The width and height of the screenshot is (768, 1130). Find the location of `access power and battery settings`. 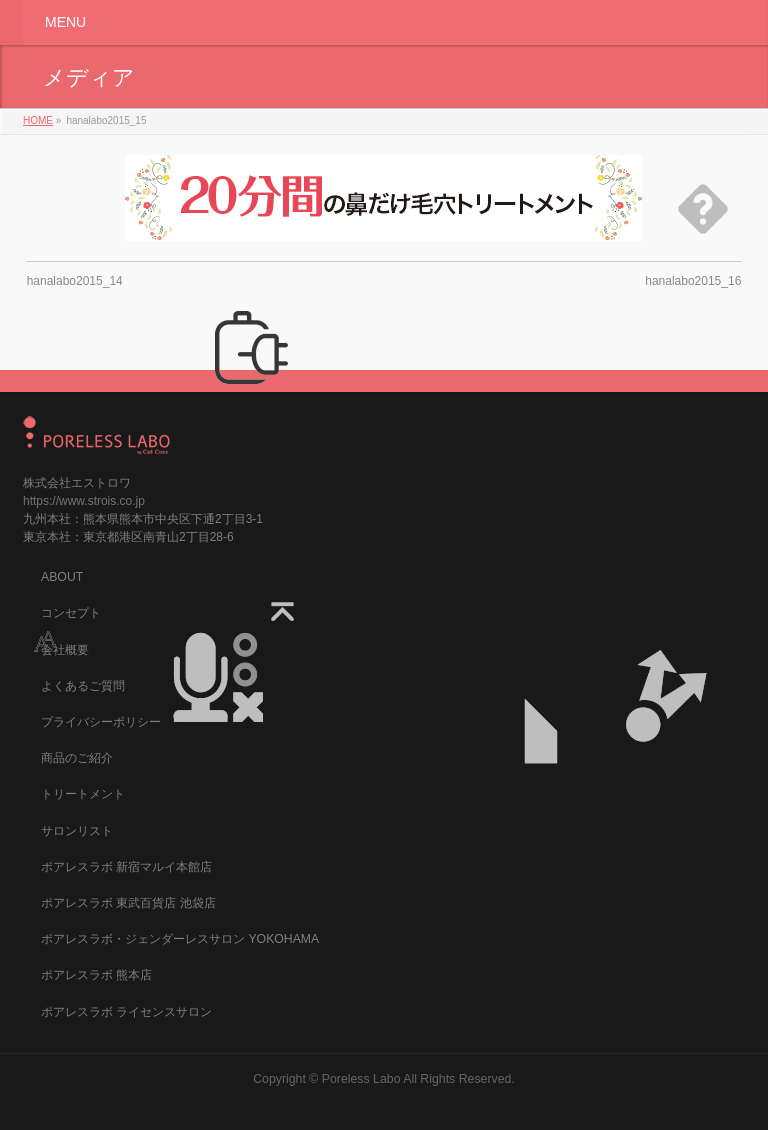

access power and battery settings is located at coordinates (251, 347).